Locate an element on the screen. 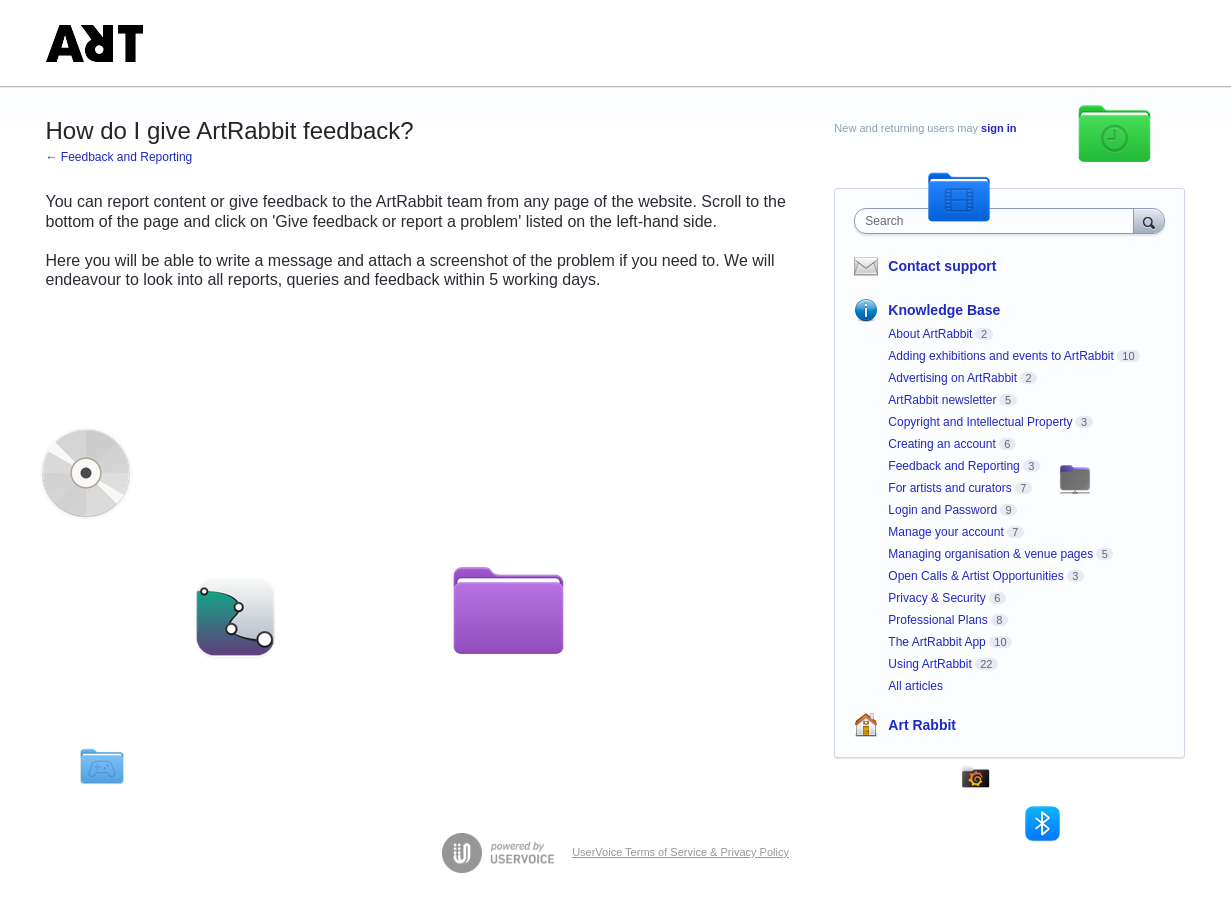 Image resolution: width=1231 pixels, height=913 pixels. toggle bluetooth connectivity on or off is located at coordinates (1042, 823).